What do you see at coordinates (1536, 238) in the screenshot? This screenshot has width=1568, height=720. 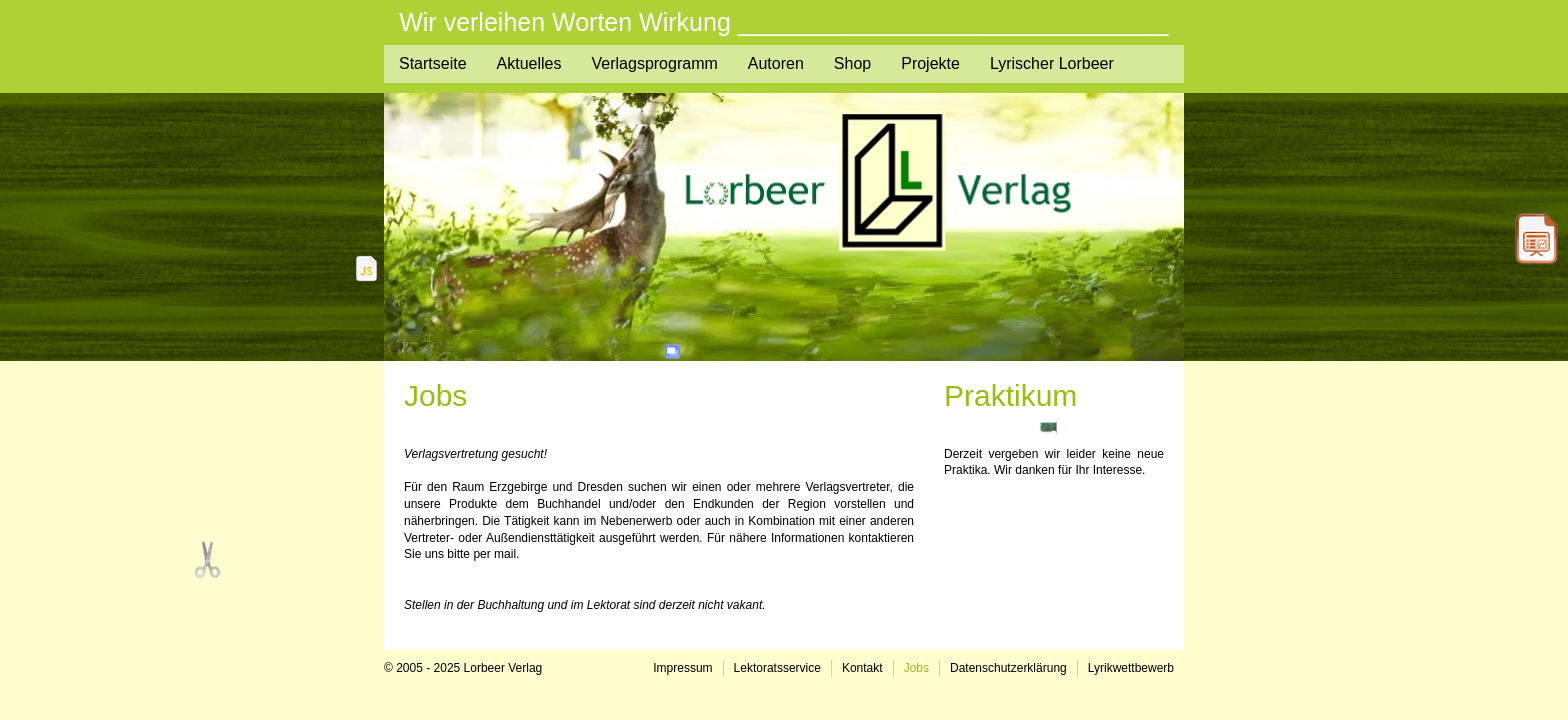 I see `libreoffice impress presentation template file` at bounding box center [1536, 238].